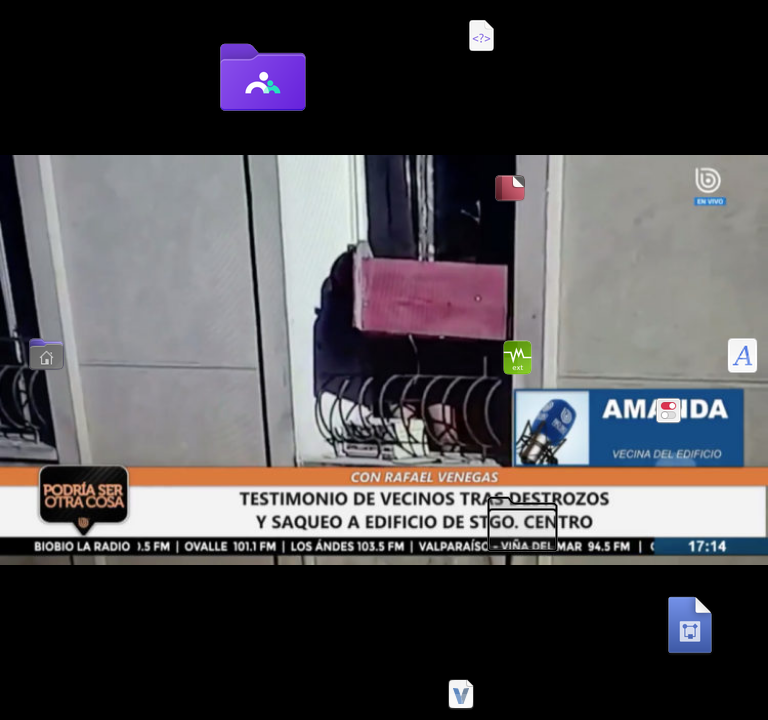 Image resolution: width=768 pixels, height=720 pixels. I want to click on a font file type indicator, so click(742, 355).